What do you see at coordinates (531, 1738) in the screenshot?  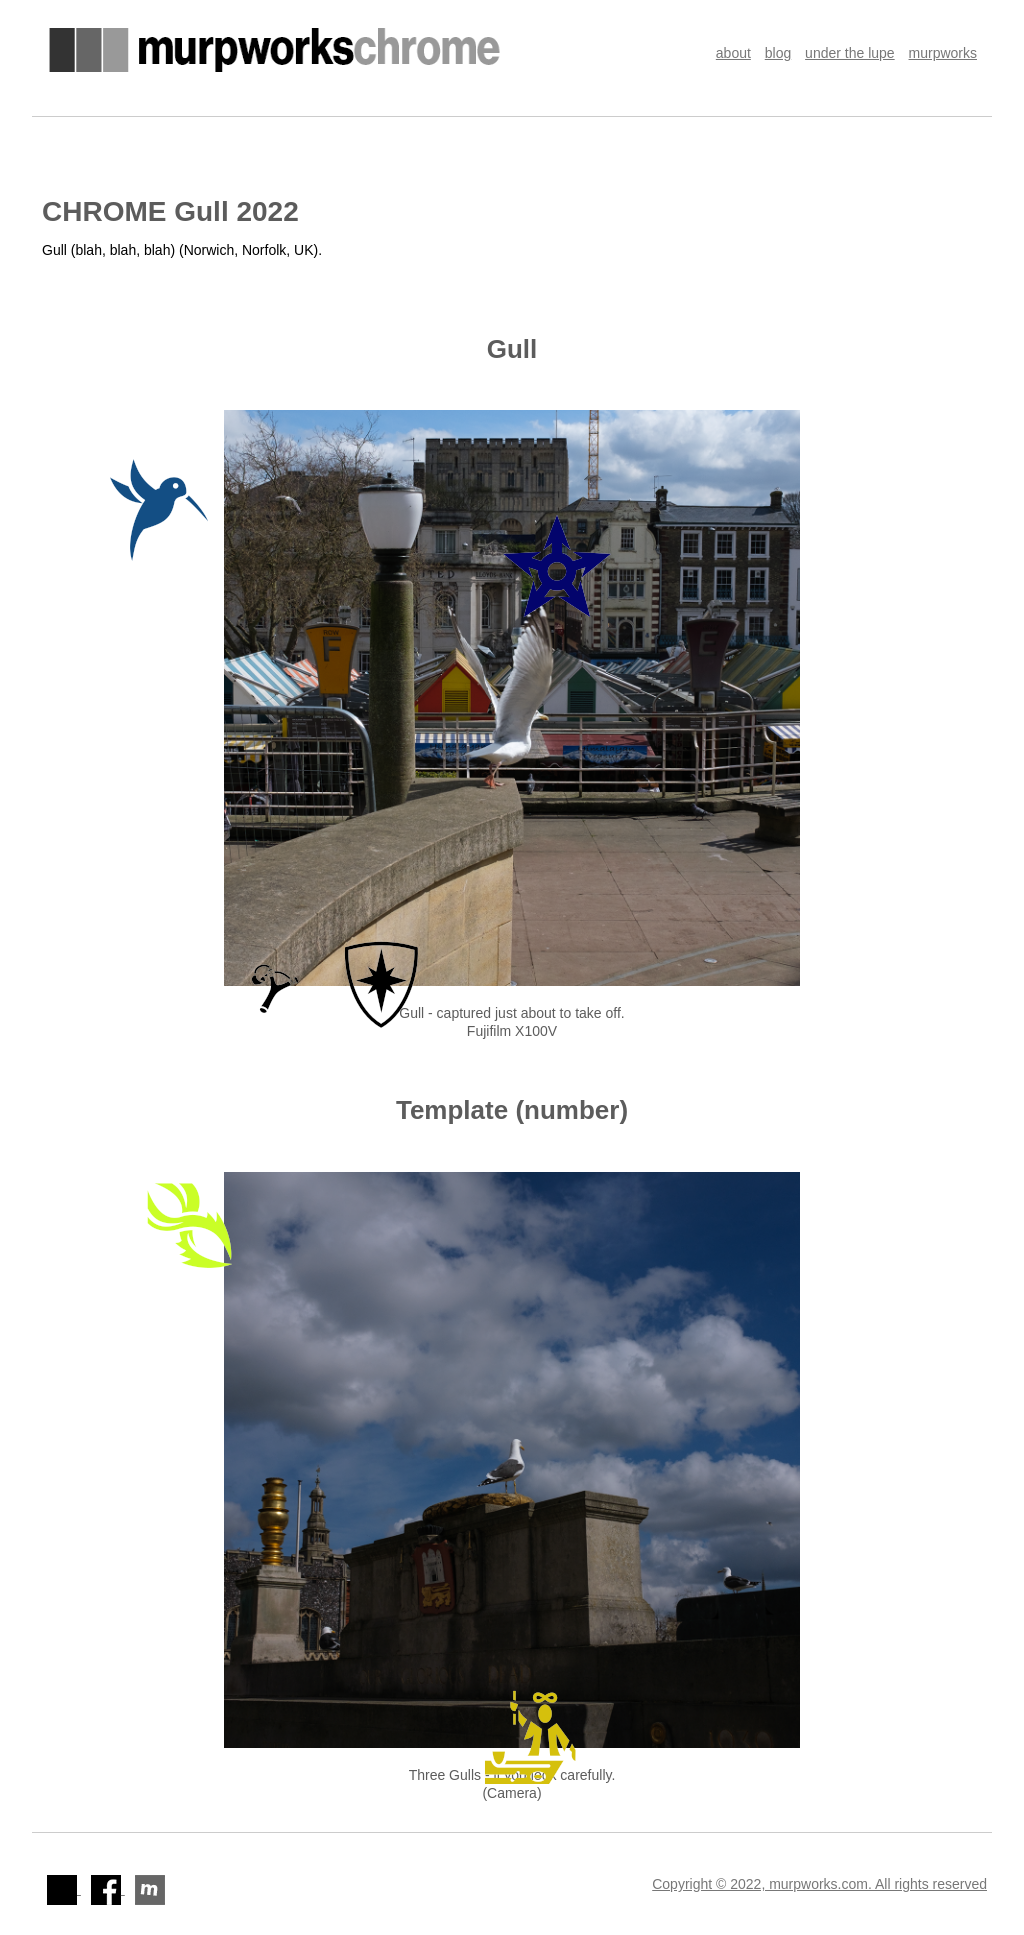 I see `view the magician tarot card` at bounding box center [531, 1738].